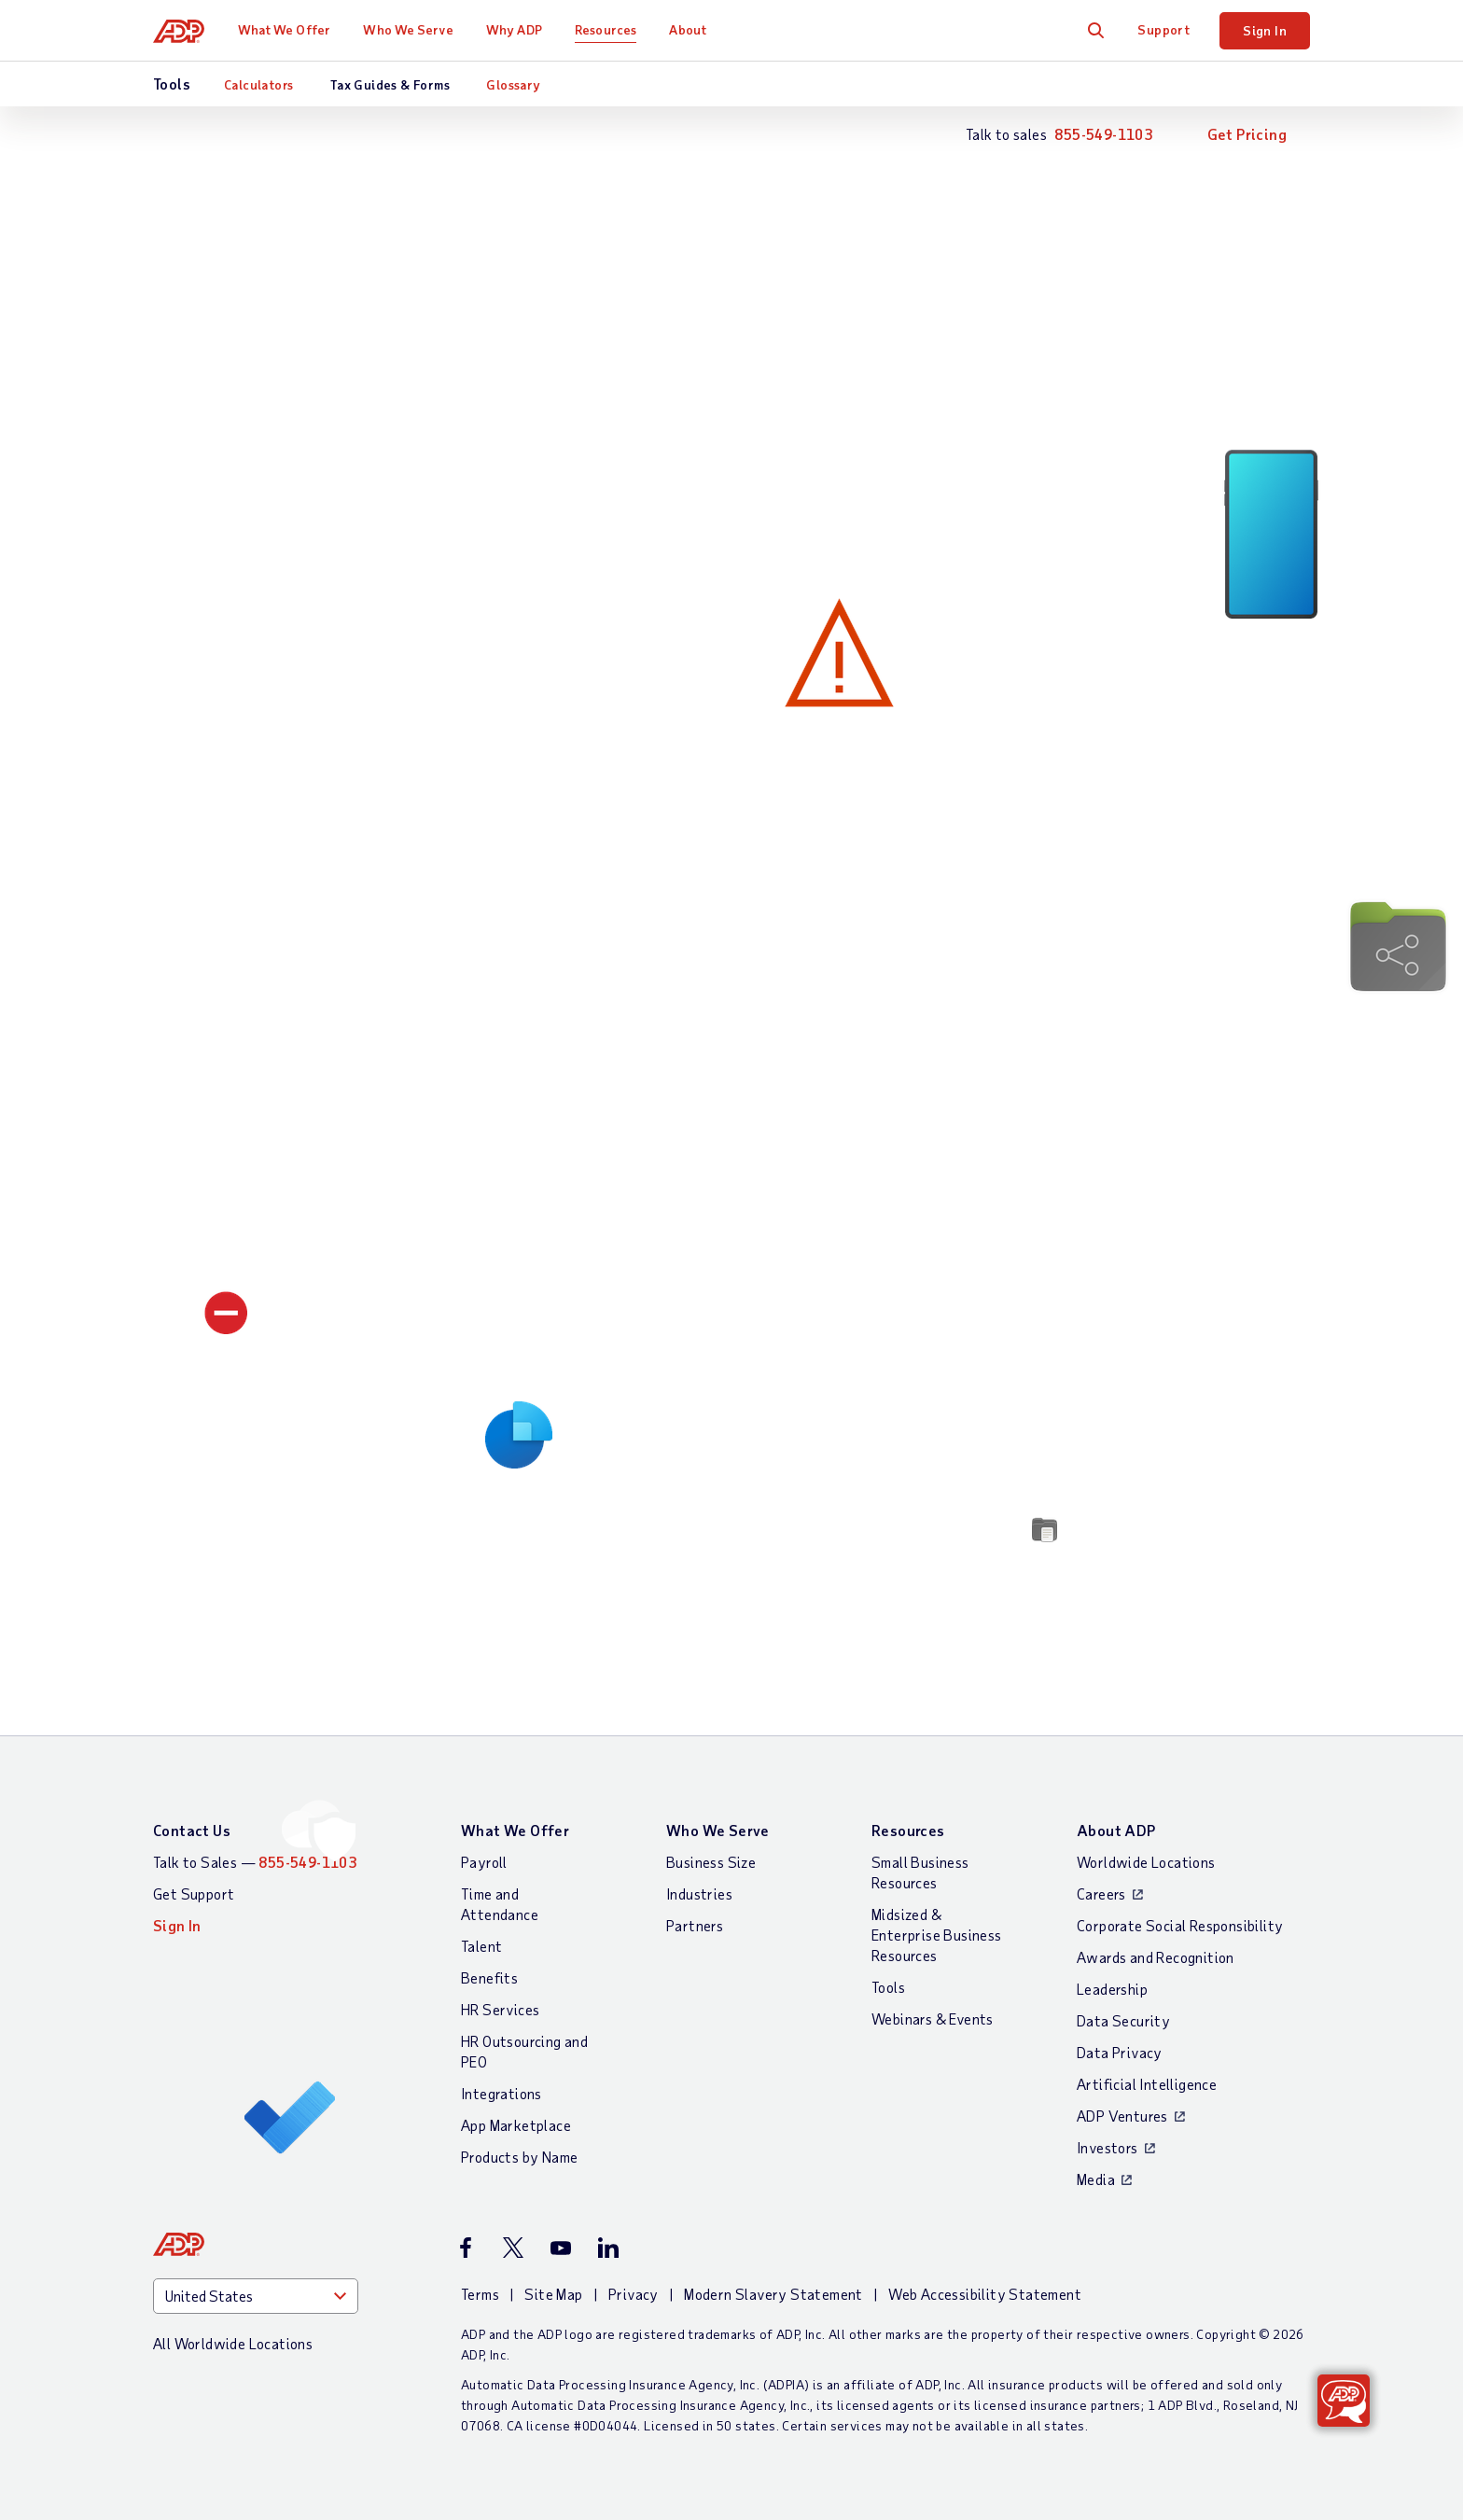 The image size is (1463, 2520). Describe the element at coordinates (318, 1824) in the screenshot. I see `file is syncing to OneDrive cloud storage` at that location.